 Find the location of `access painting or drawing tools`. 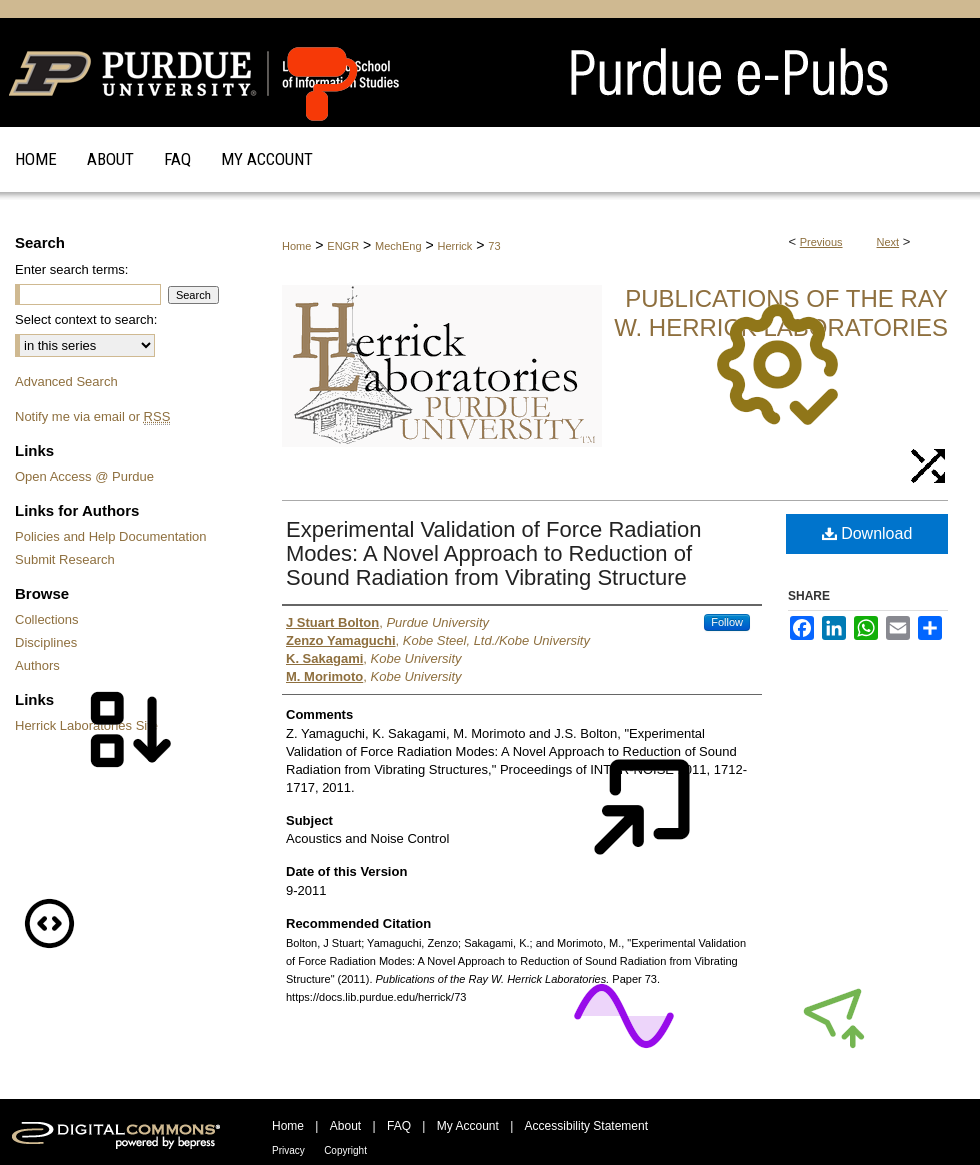

access painting or drawing tools is located at coordinates (317, 84).